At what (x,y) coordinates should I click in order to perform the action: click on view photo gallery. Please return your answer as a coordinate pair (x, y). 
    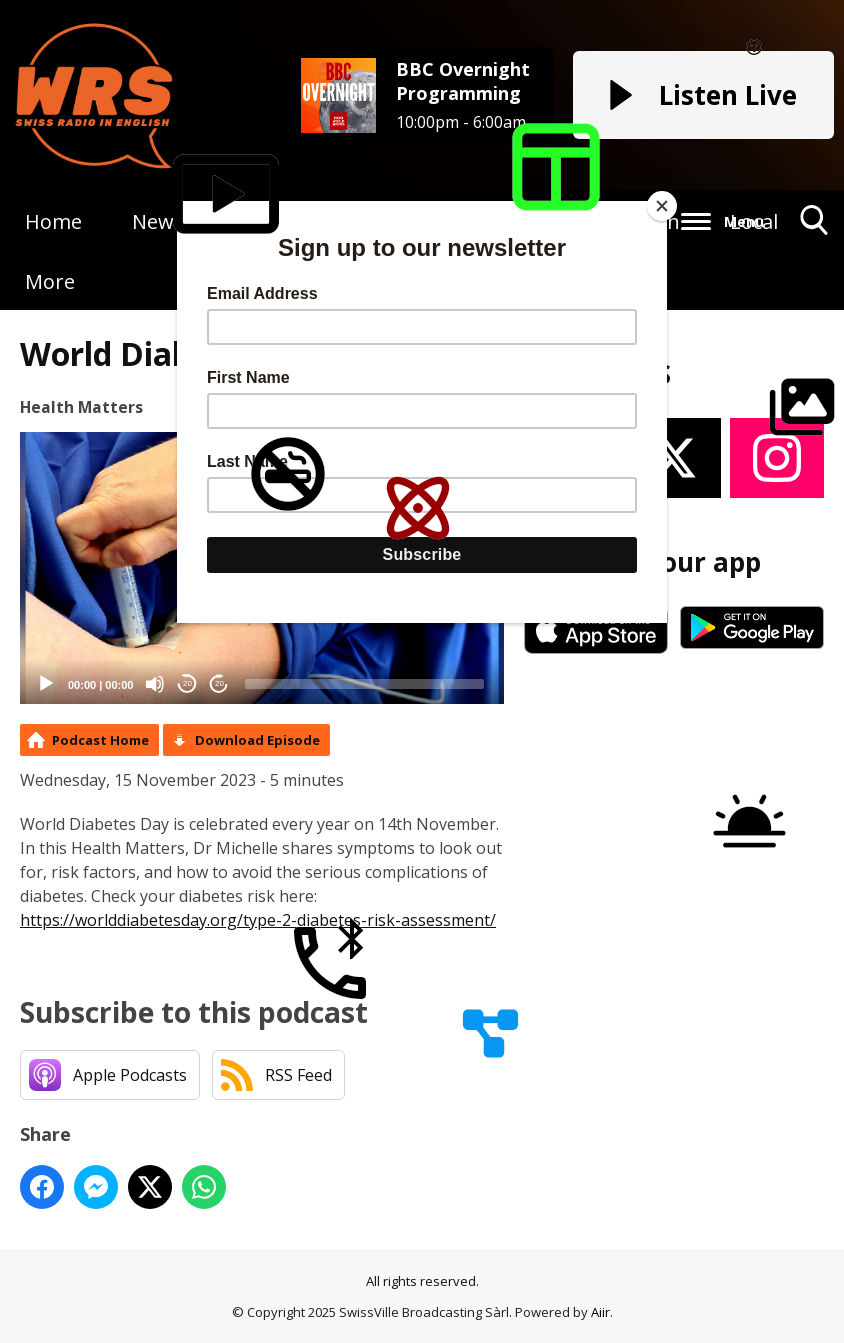
    Looking at the image, I should click on (804, 405).